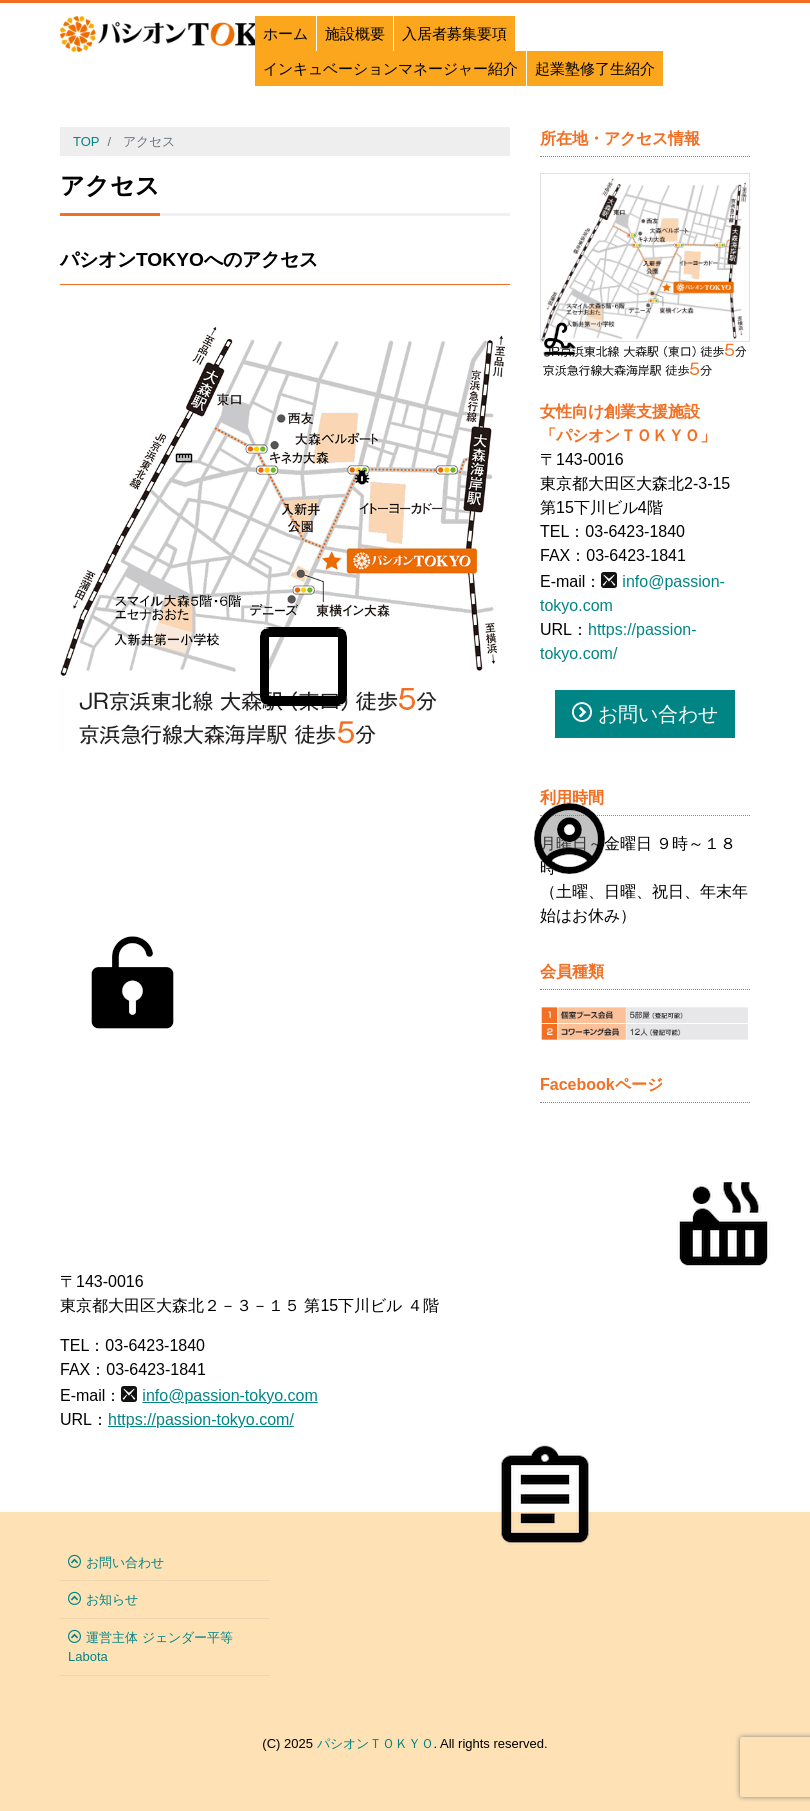 This screenshot has width=810, height=1811. I want to click on view hot tub or spa amenities, so click(723, 1221).